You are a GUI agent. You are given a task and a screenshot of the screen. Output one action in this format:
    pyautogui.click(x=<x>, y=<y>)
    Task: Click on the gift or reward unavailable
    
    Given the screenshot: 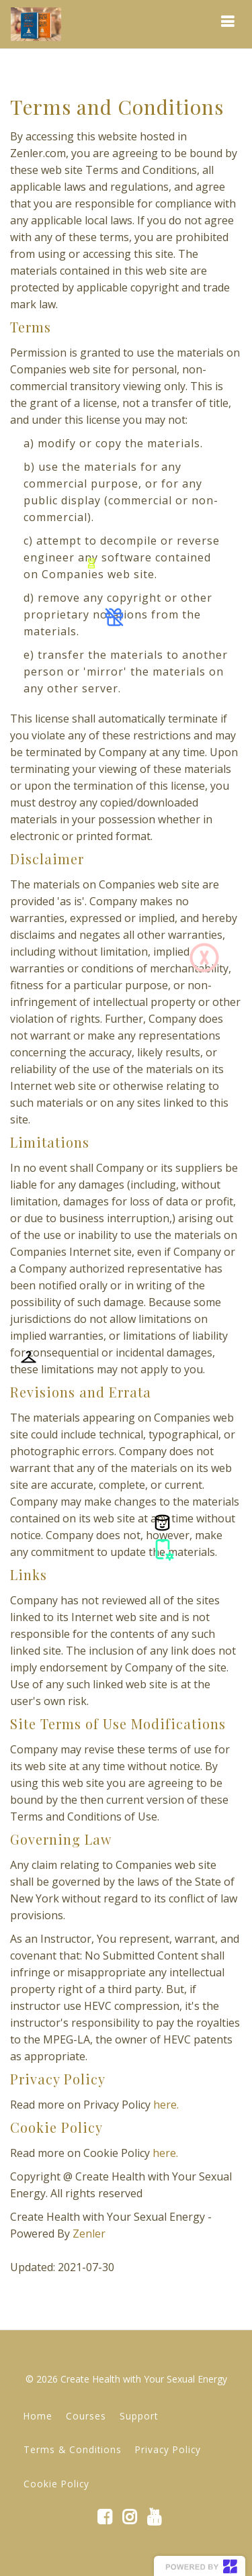 What is the action you would take?
    pyautogui.click(x=114, y=617)
    